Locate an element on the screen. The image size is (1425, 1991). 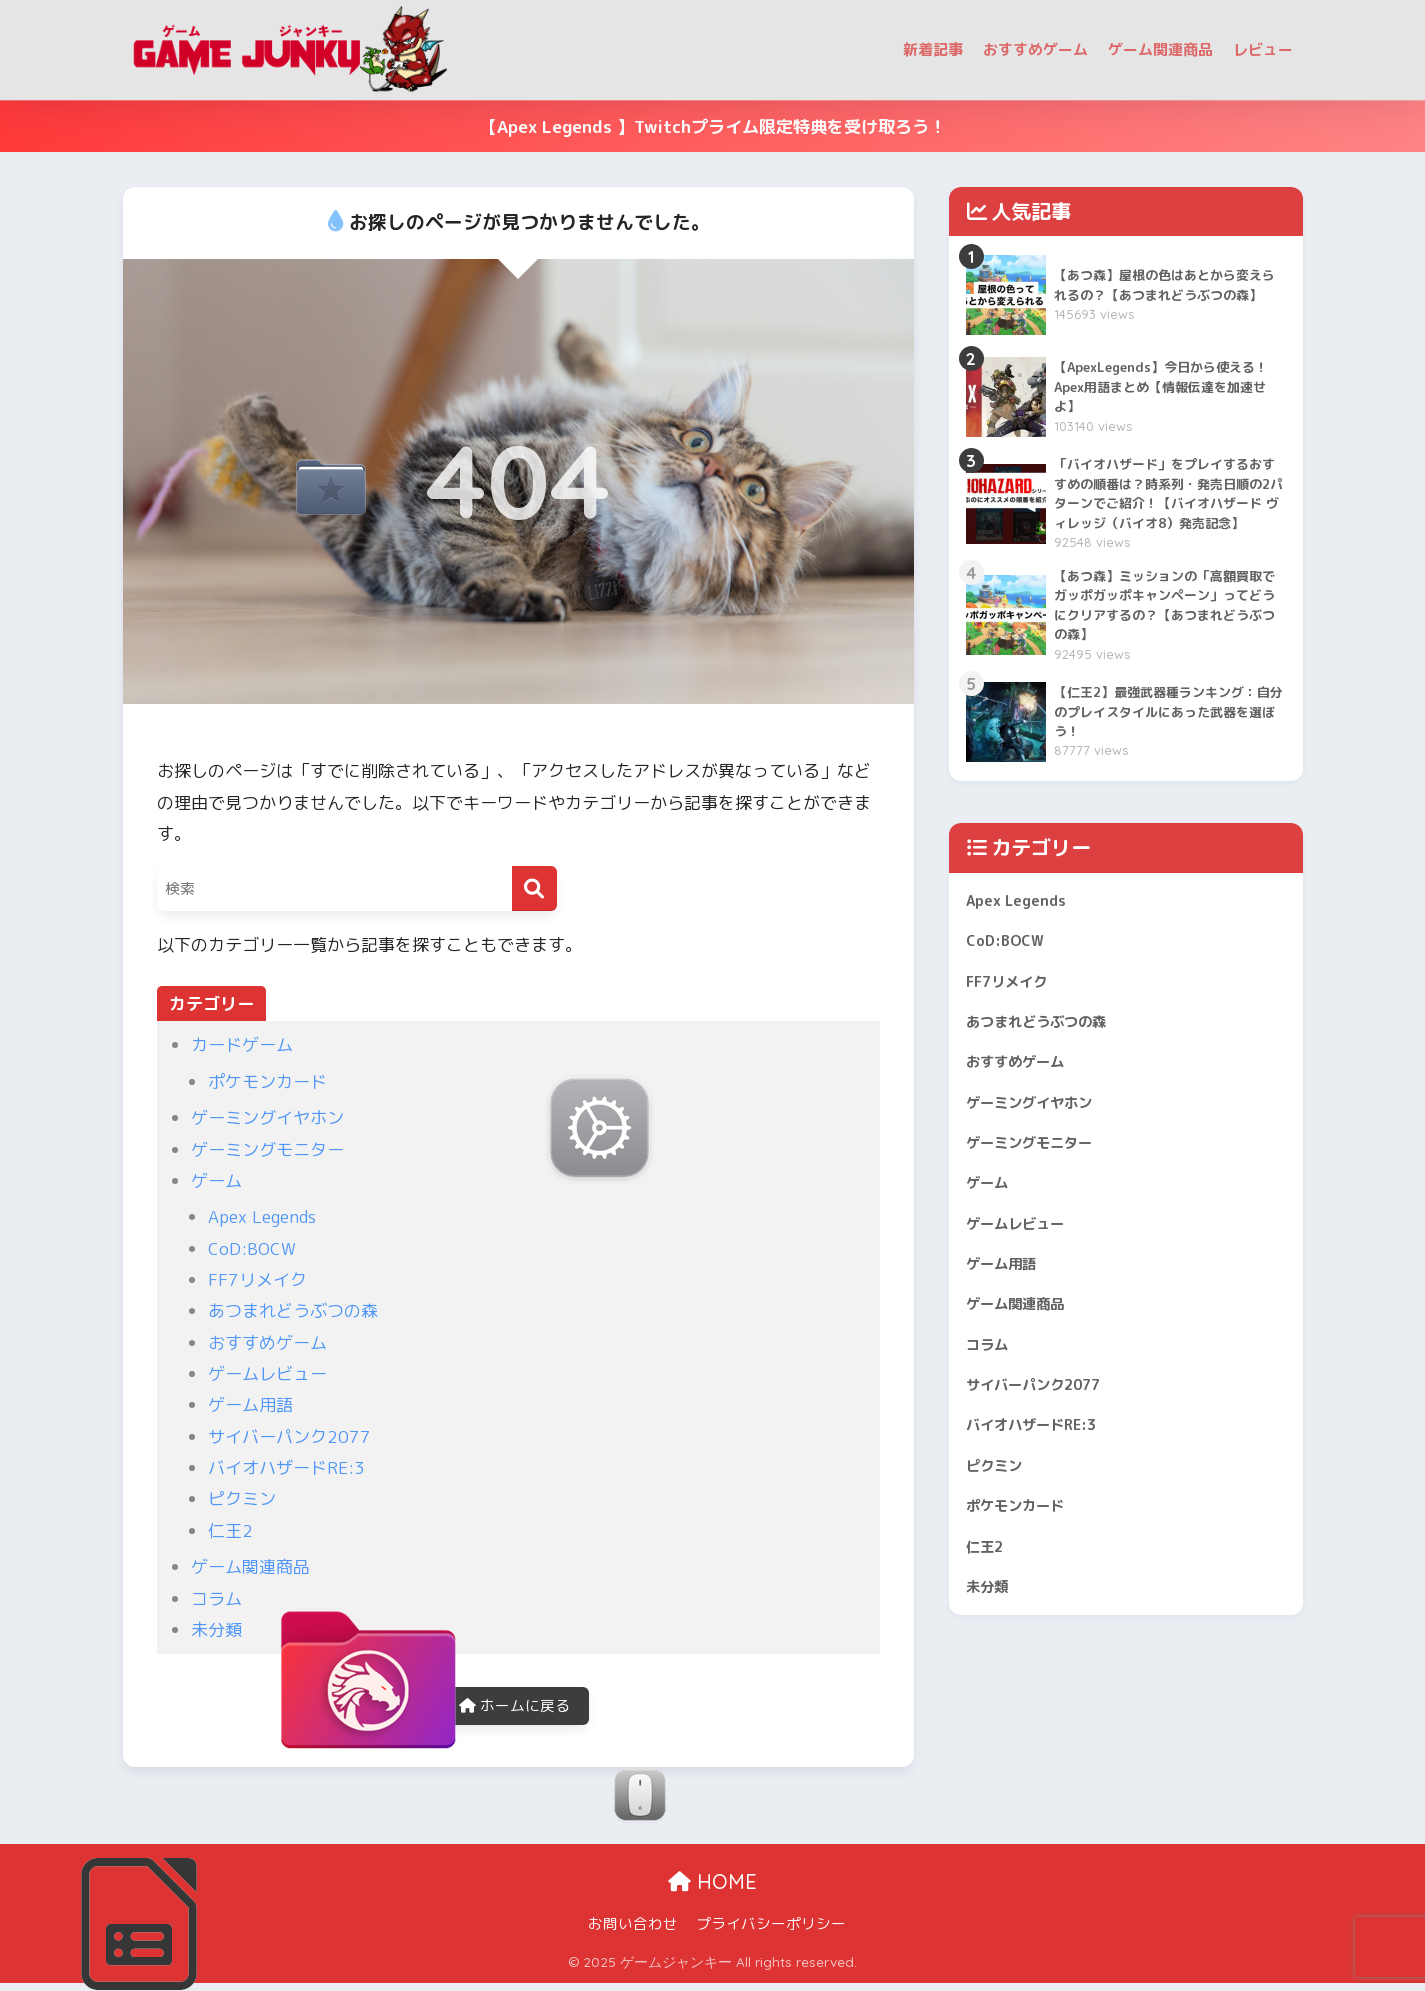
open LibreOffice Impress presentation software is located at coordinates (139, 1924).